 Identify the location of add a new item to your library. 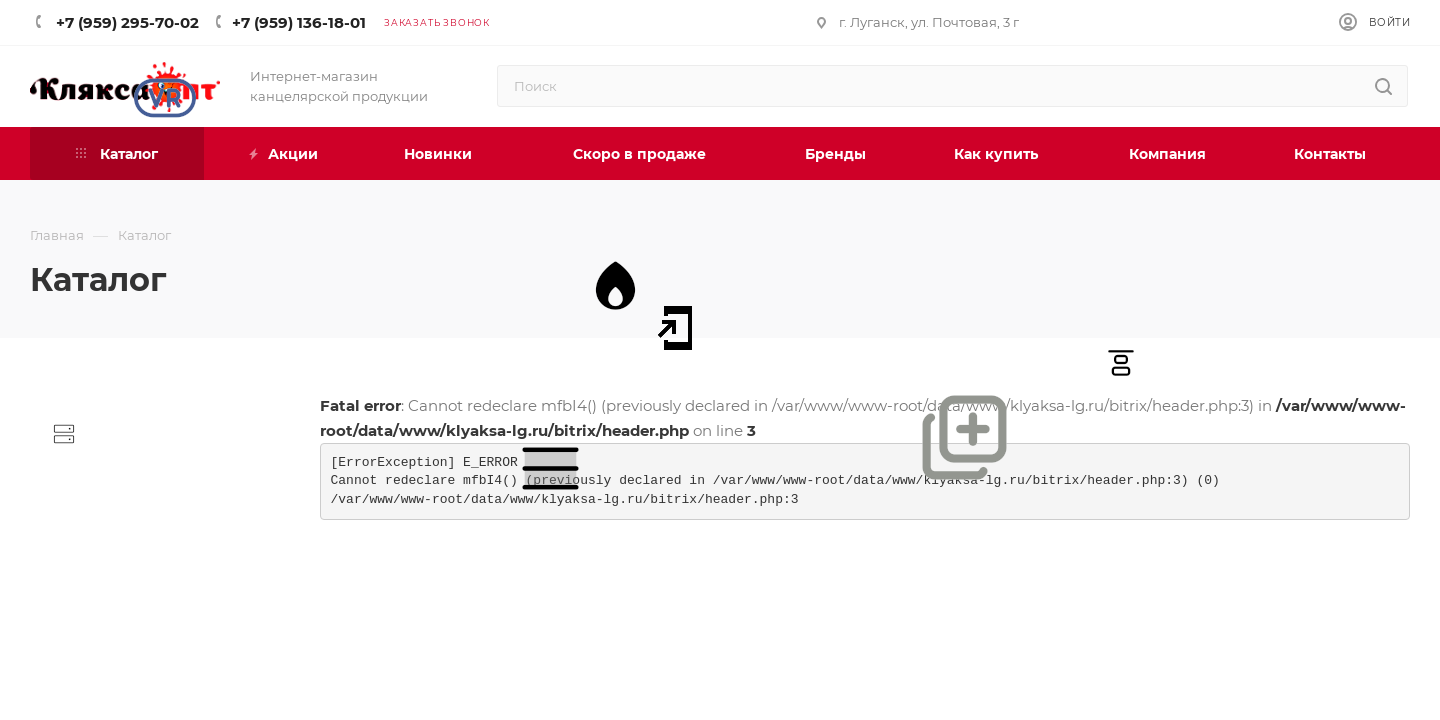
(964, 437).